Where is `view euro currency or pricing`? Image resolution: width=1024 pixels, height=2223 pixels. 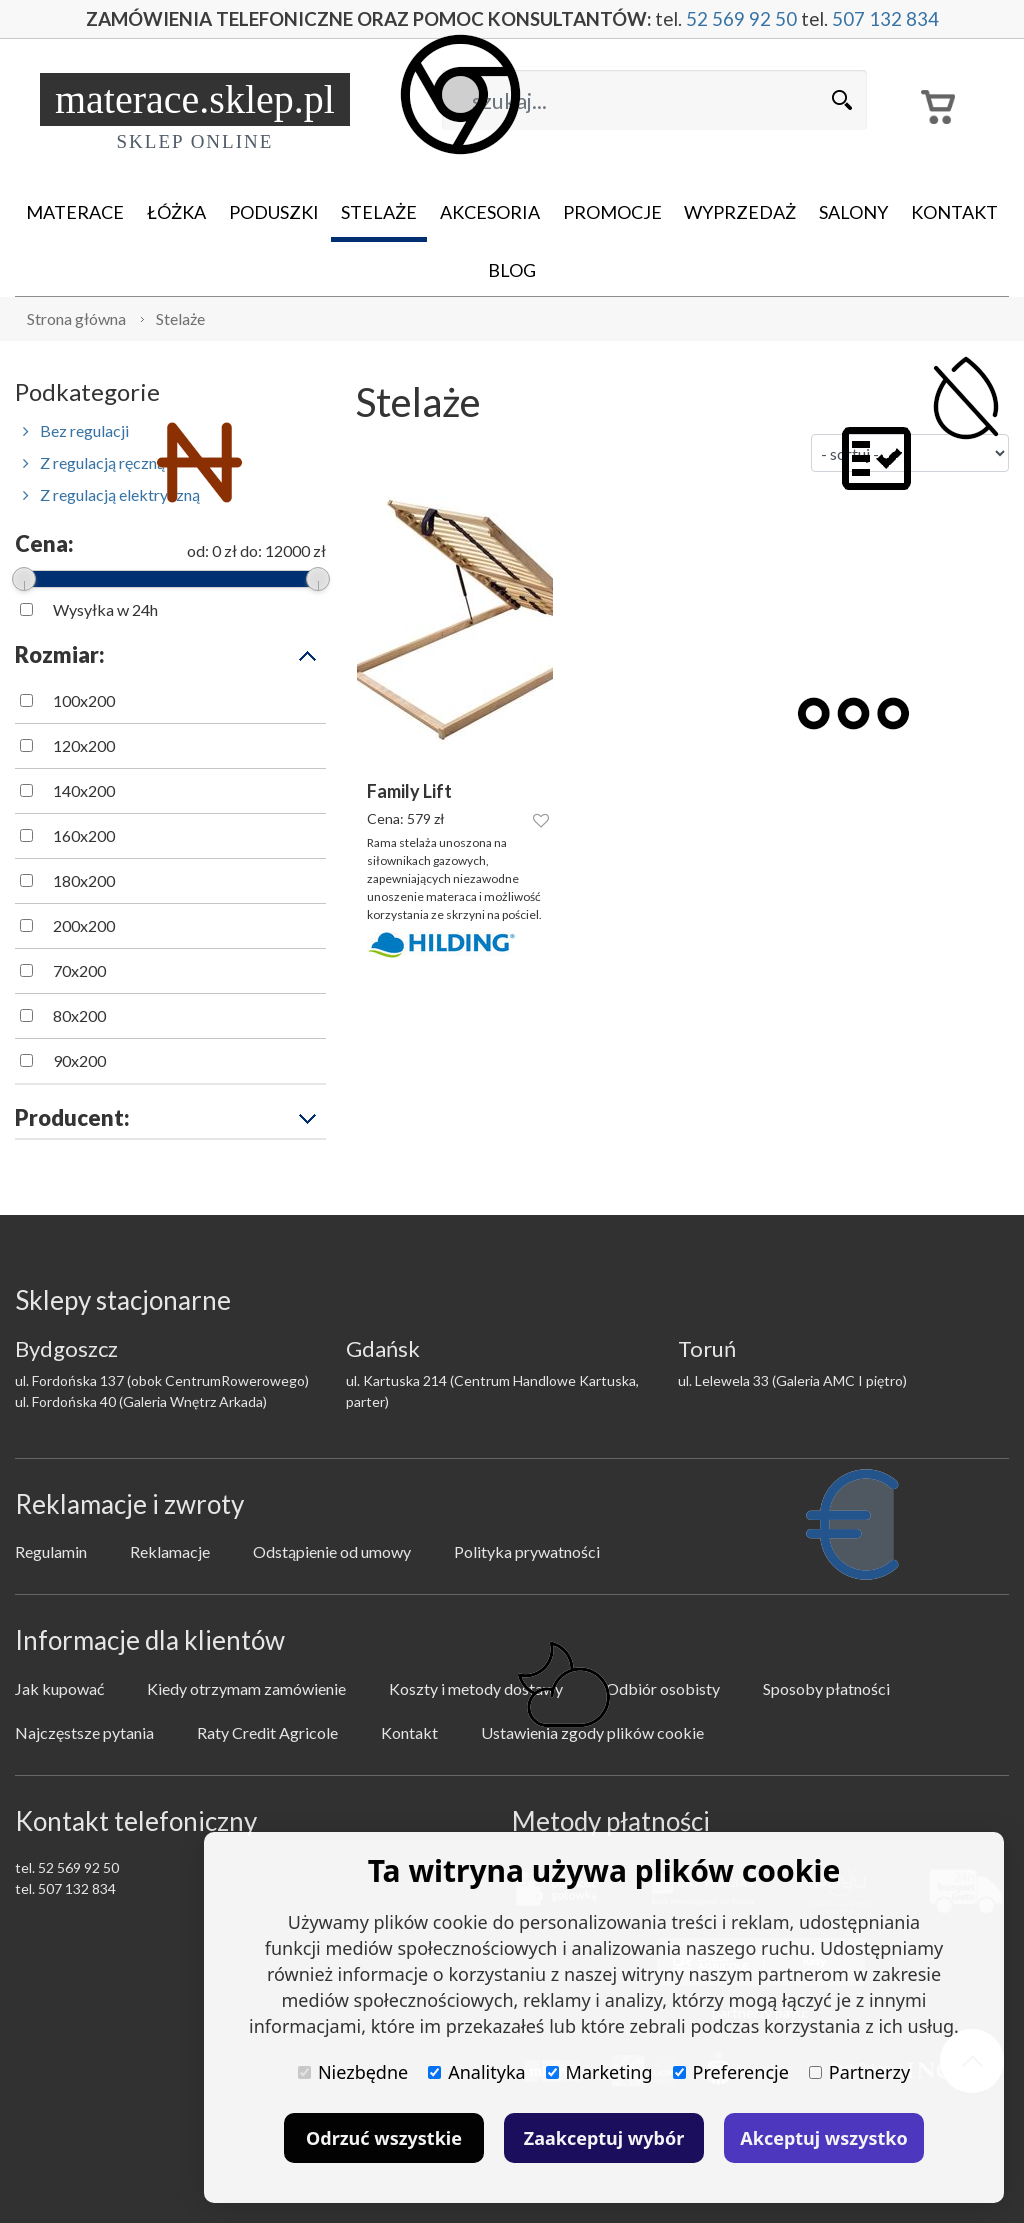 view euro currency or pricing is located at coordinates (861, 1524).